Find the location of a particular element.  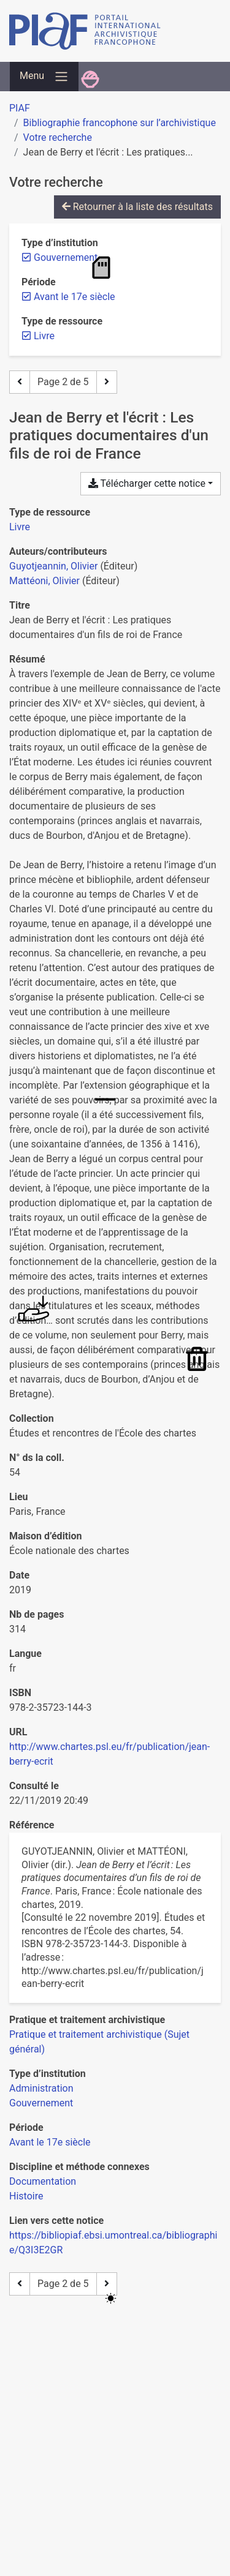

switch to light mode is located at coordinates (110, 2298).